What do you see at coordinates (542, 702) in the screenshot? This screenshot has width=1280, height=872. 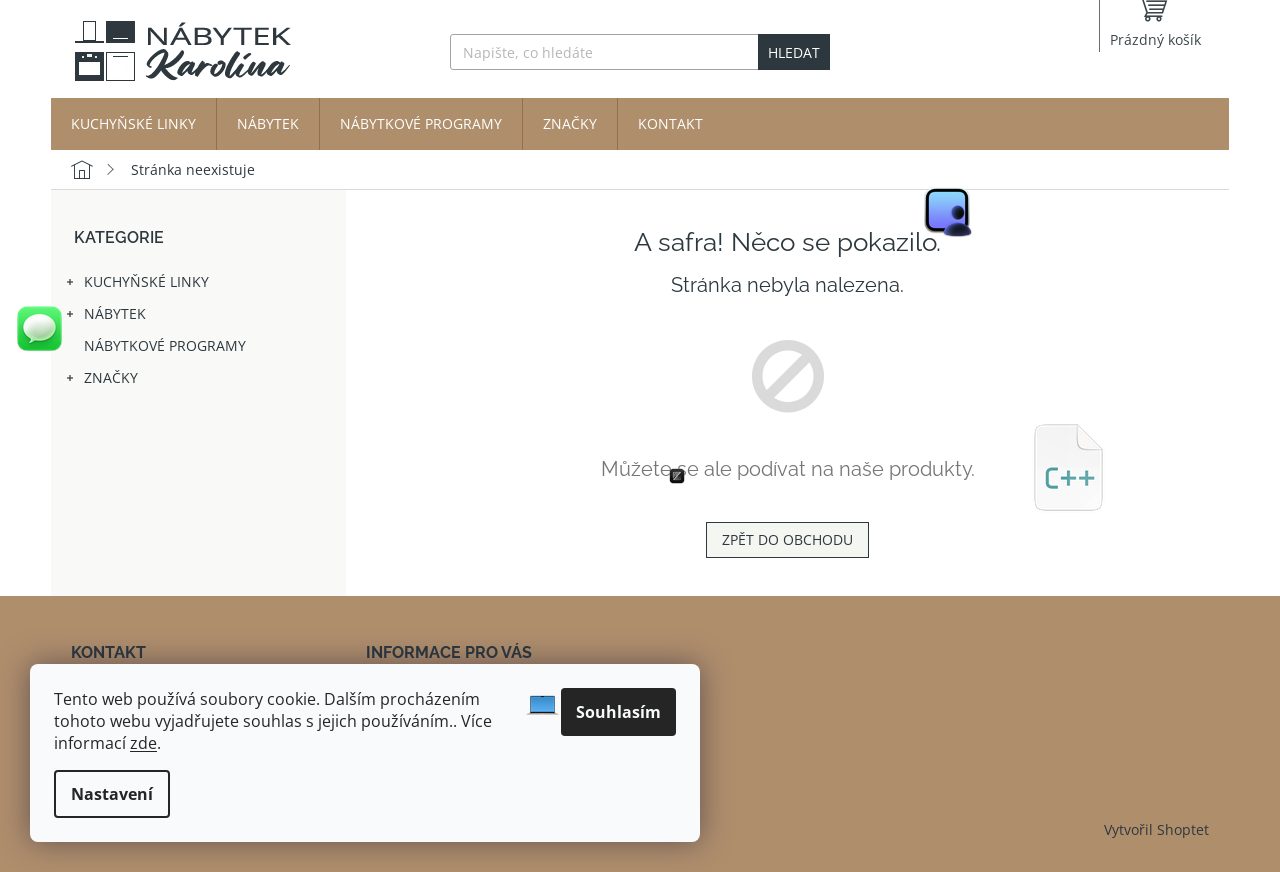 I see `indicates this device is a MacBook Air` at bounding box center [542, 702].